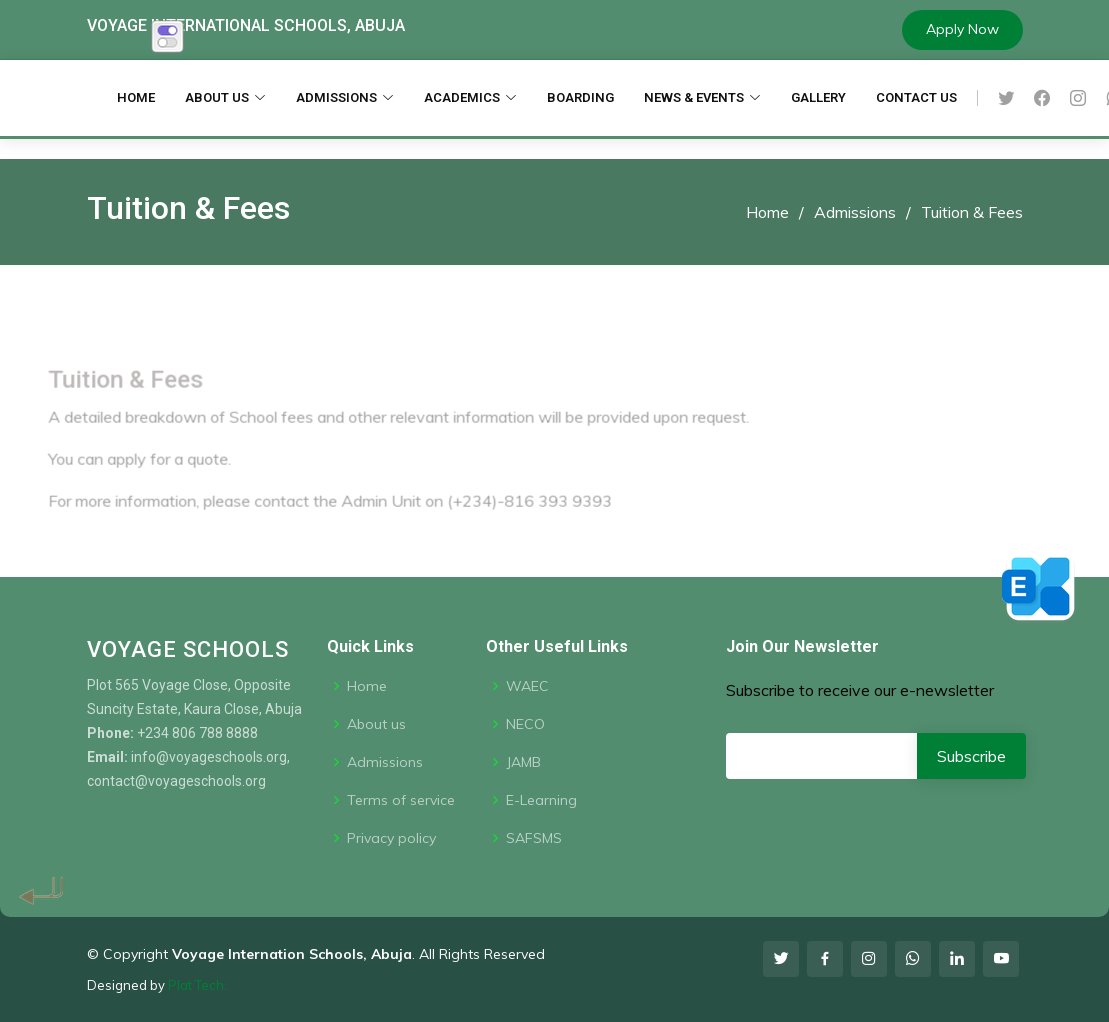 The height and width of the screenshot is (1022, 1109). Describe the element at coordinates (40, 887) in the screenshot. I see `reply to all recipients in an email thread` at that location.